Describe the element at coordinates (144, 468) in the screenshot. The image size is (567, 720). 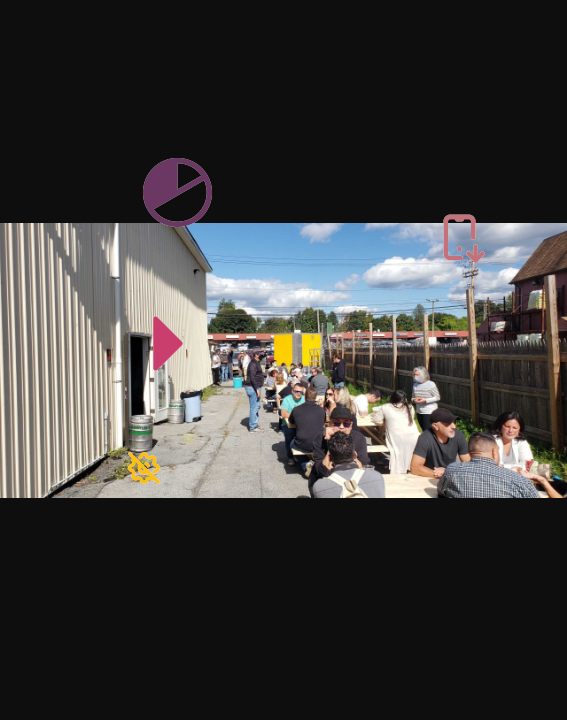
I see `settings are currently disabled` at that location.